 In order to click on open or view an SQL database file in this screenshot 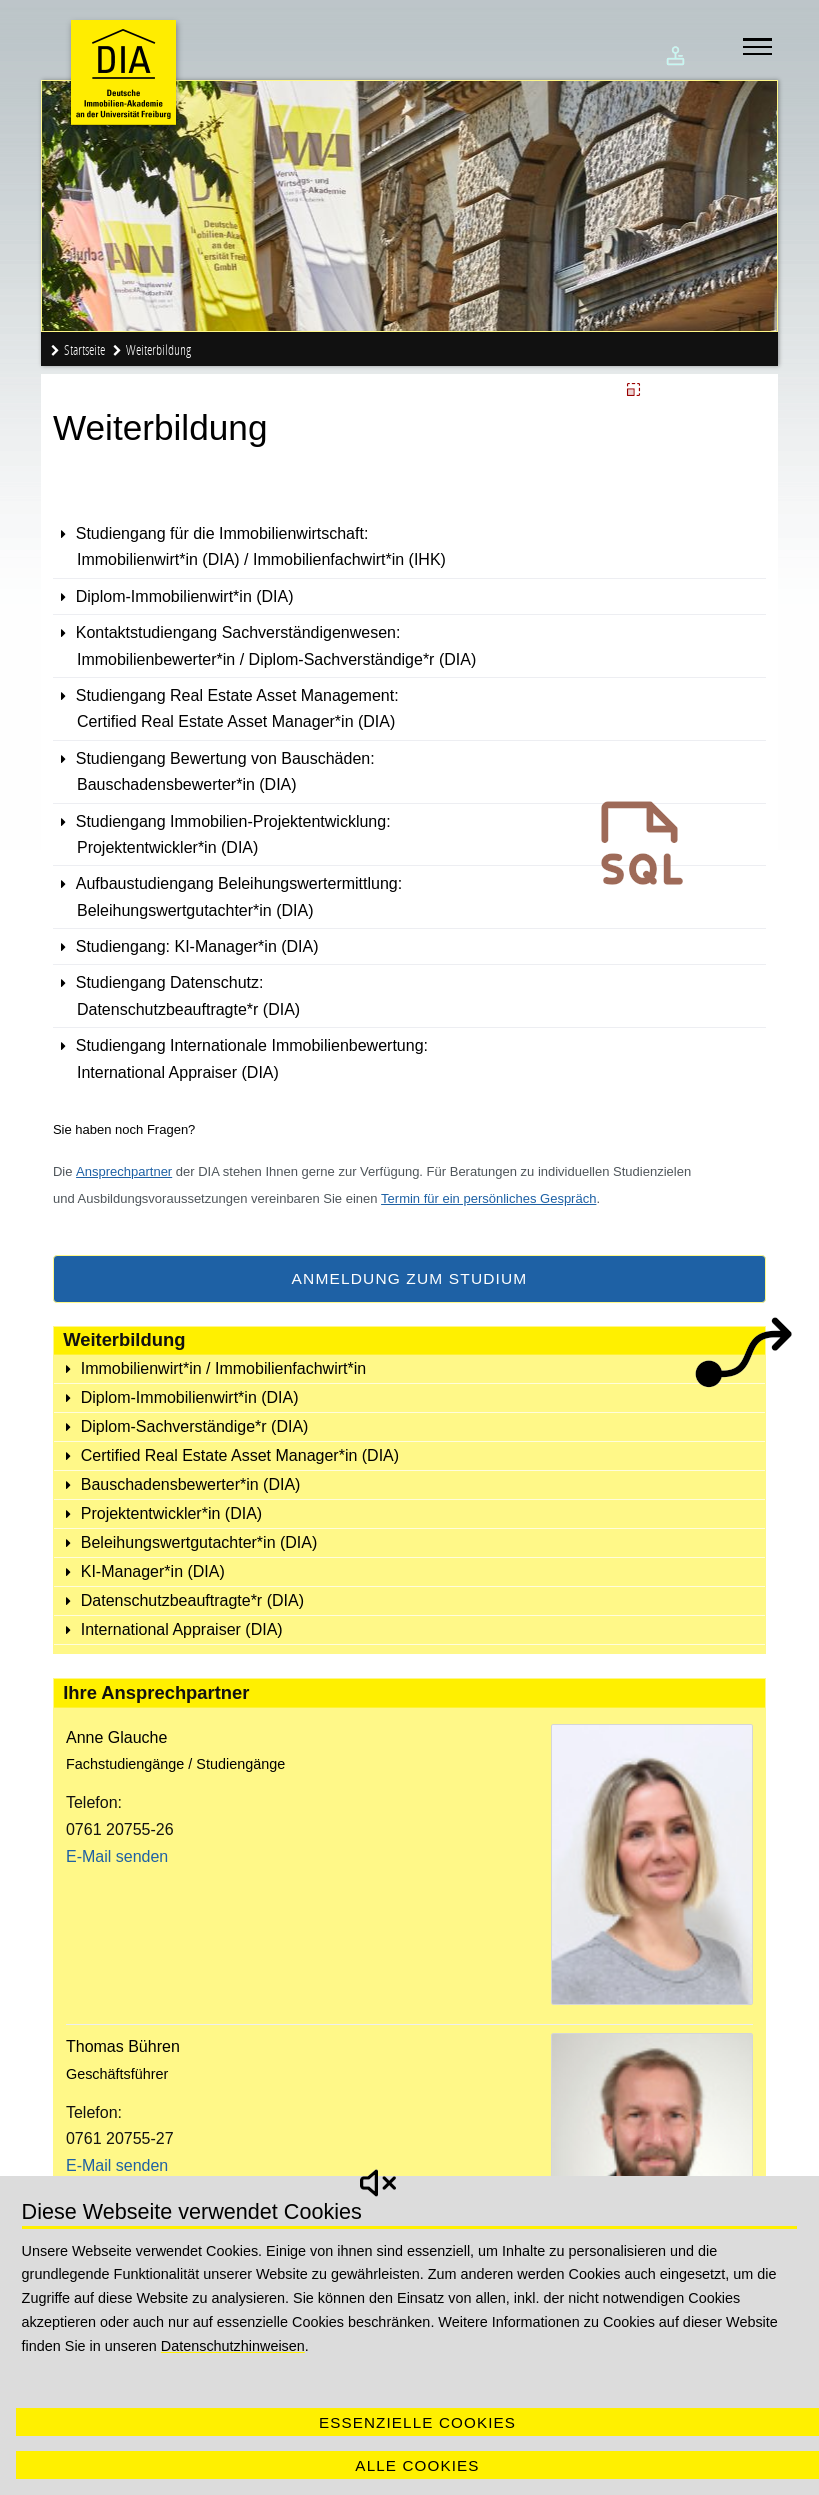, I will do `click(639, 846)`.